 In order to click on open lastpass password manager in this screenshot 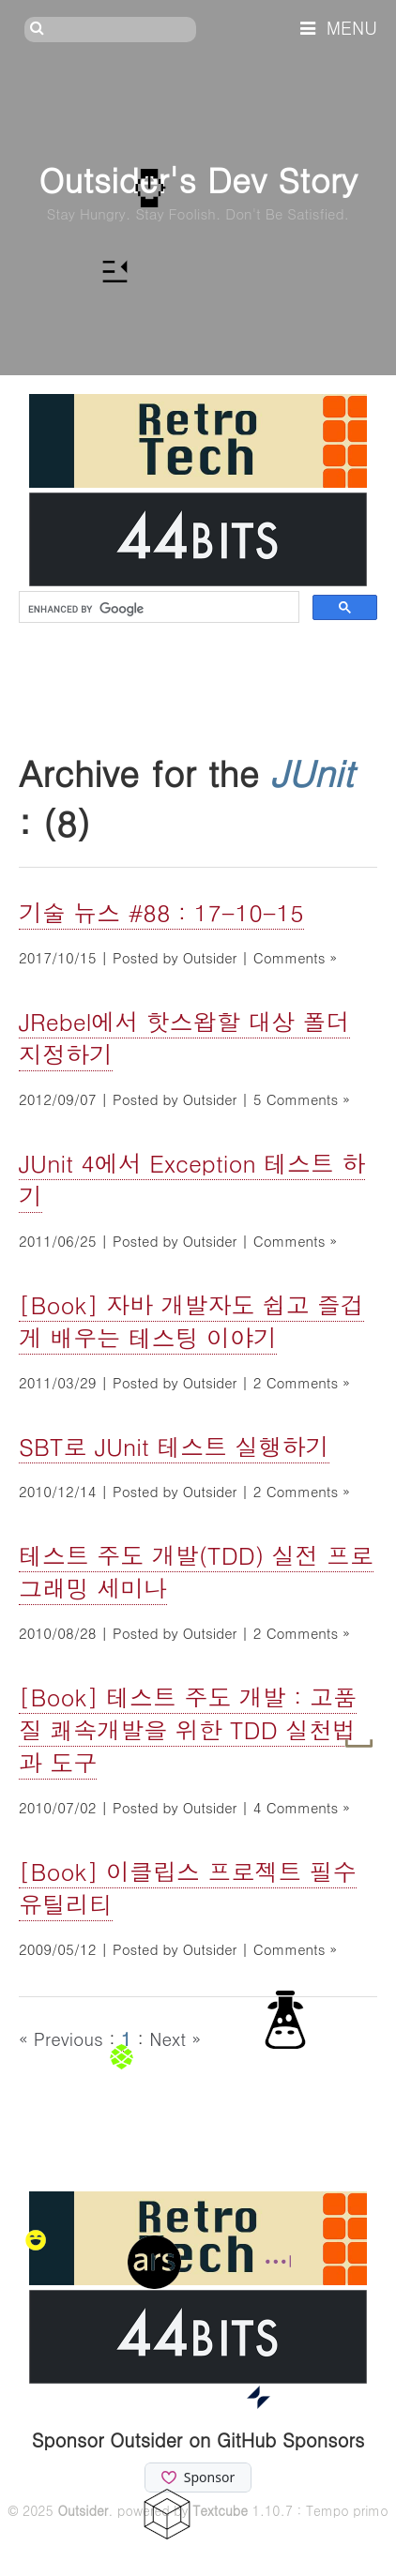, I will do `click(278, 2261)`.